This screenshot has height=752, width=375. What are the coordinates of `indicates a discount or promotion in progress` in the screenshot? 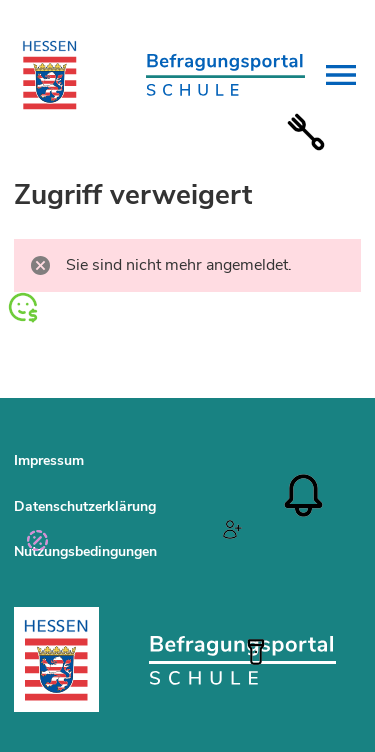 It's located at (37, 540).